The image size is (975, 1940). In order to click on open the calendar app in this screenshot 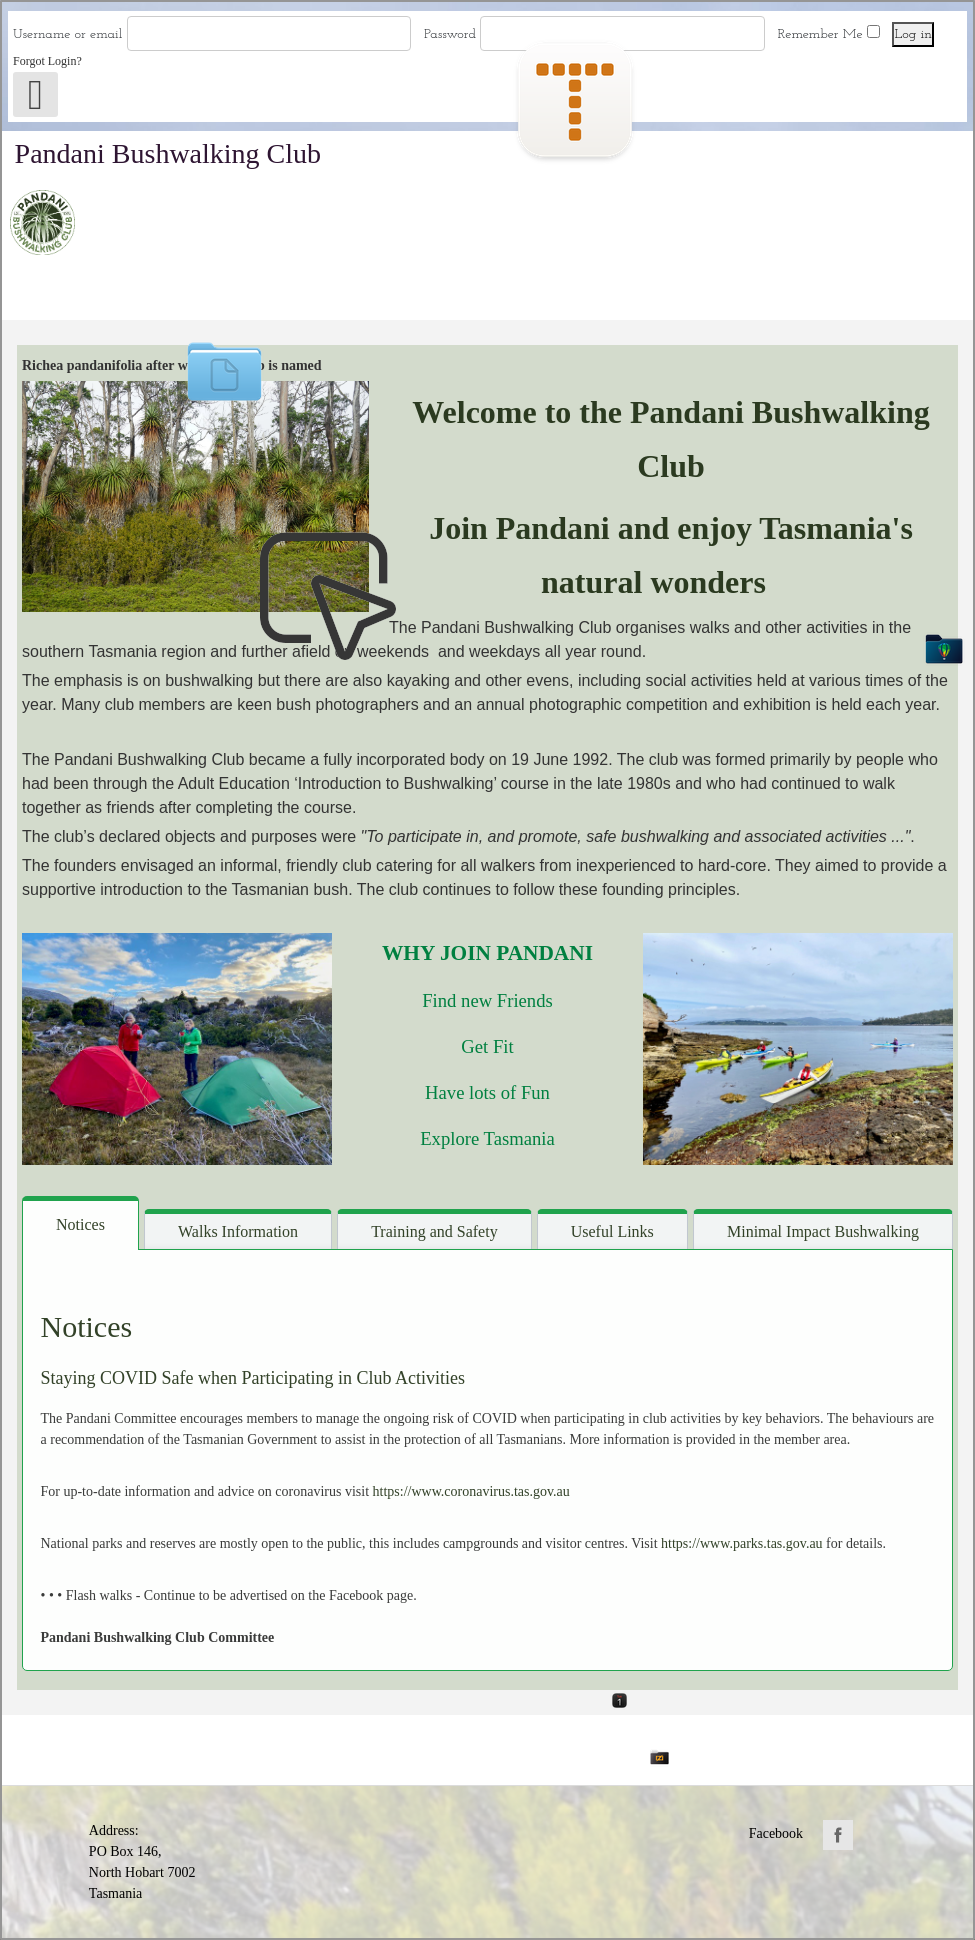, I will do `click(619, 1700)`.